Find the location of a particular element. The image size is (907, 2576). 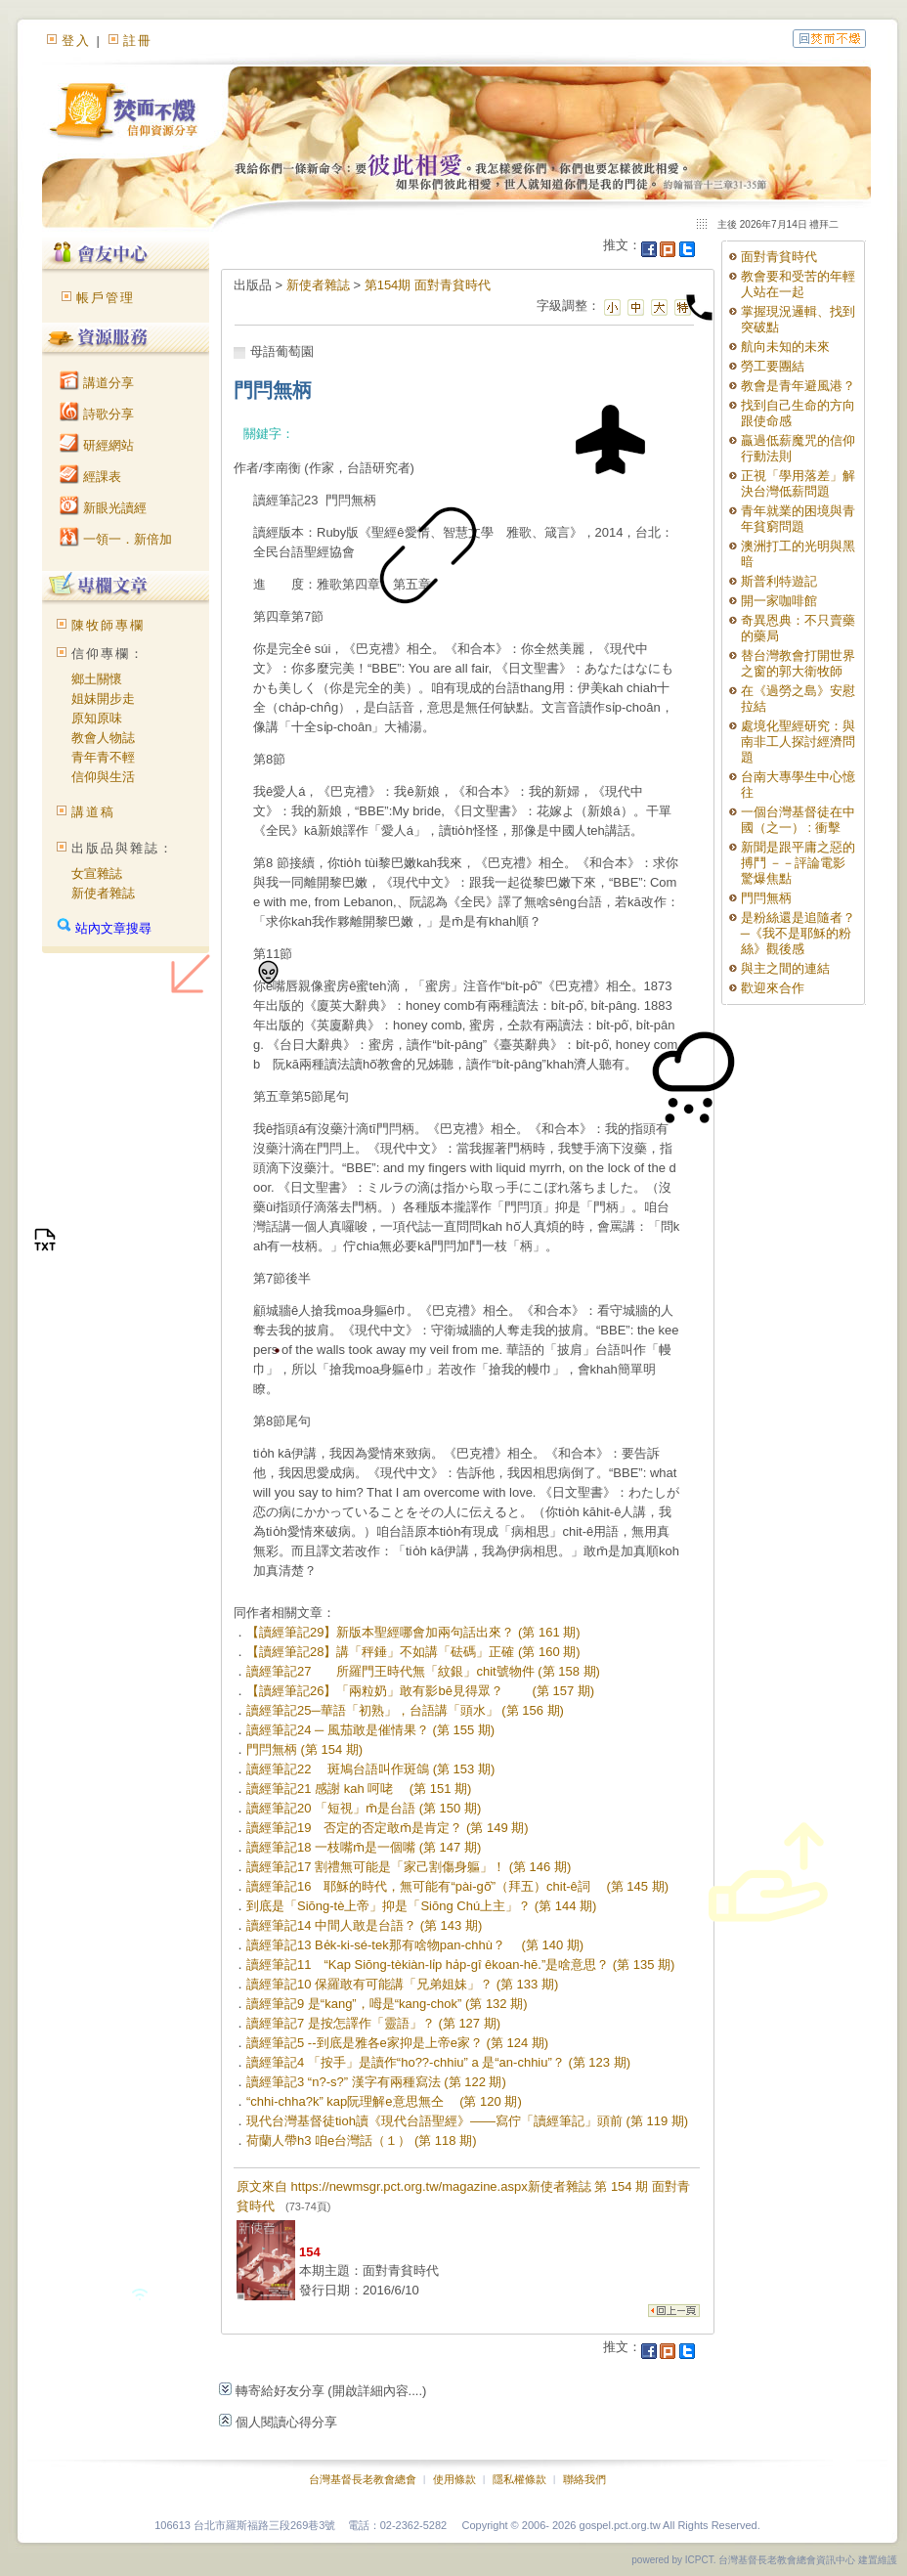

open a text file is located at coordinates (45, 1241).